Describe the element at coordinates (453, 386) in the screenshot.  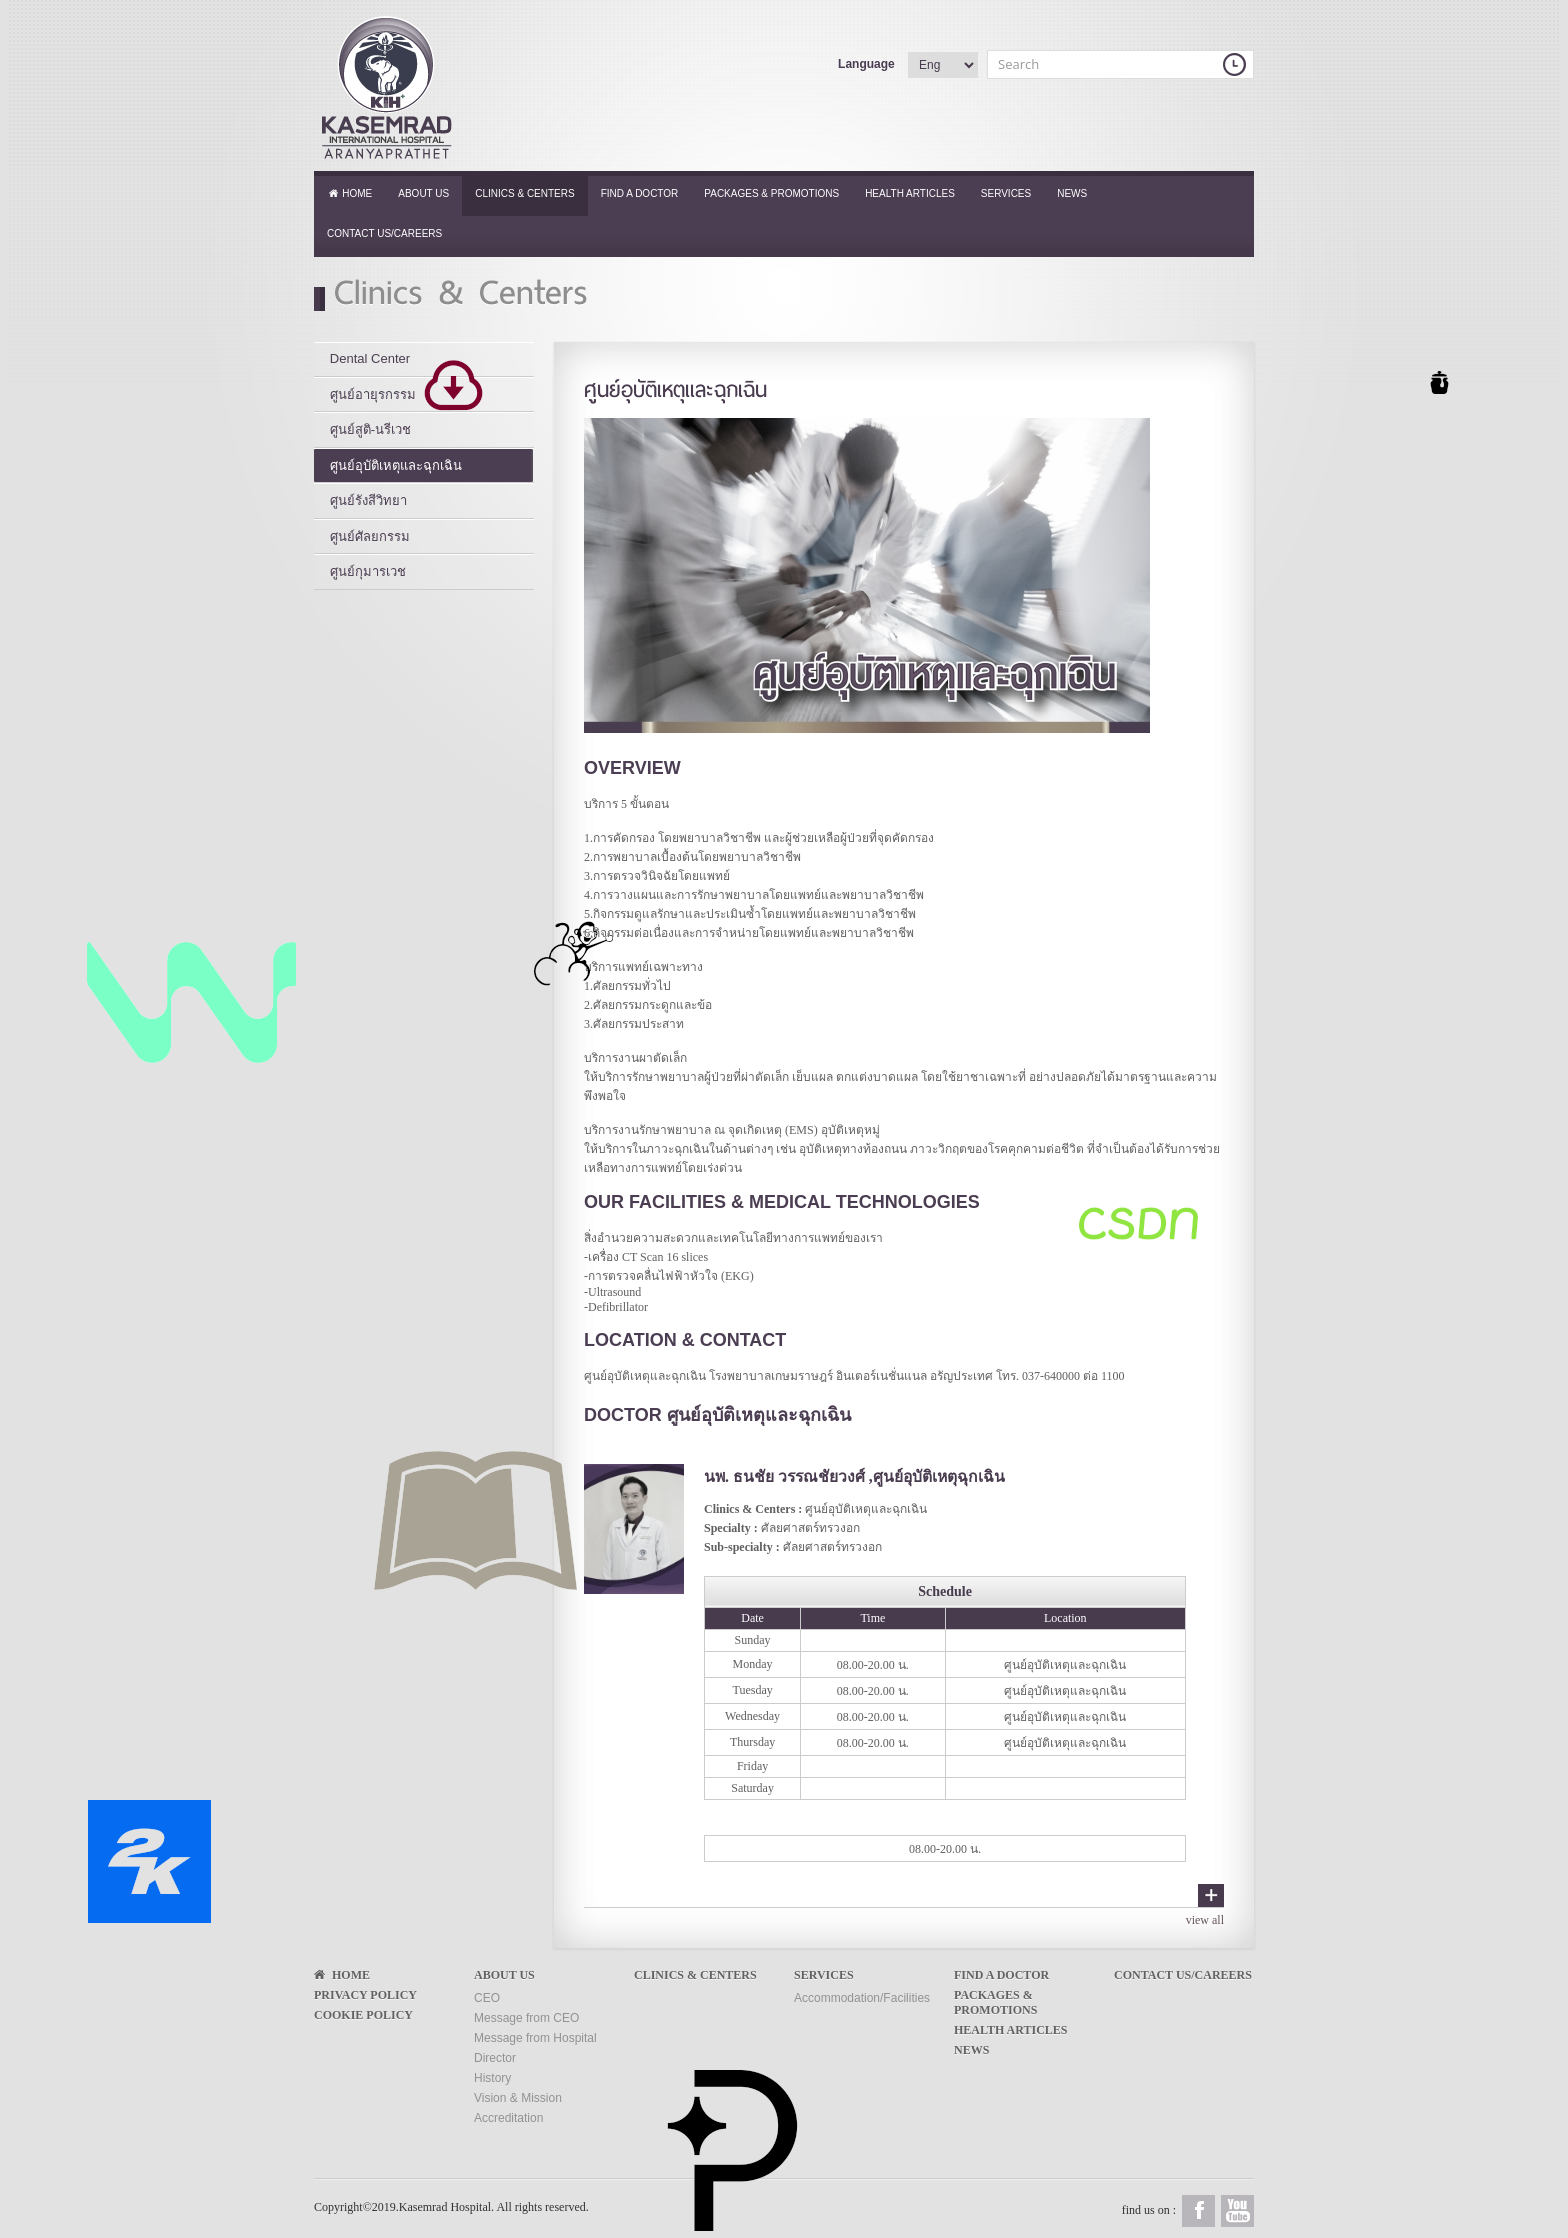
I see `download file from cloud storage` at that location.